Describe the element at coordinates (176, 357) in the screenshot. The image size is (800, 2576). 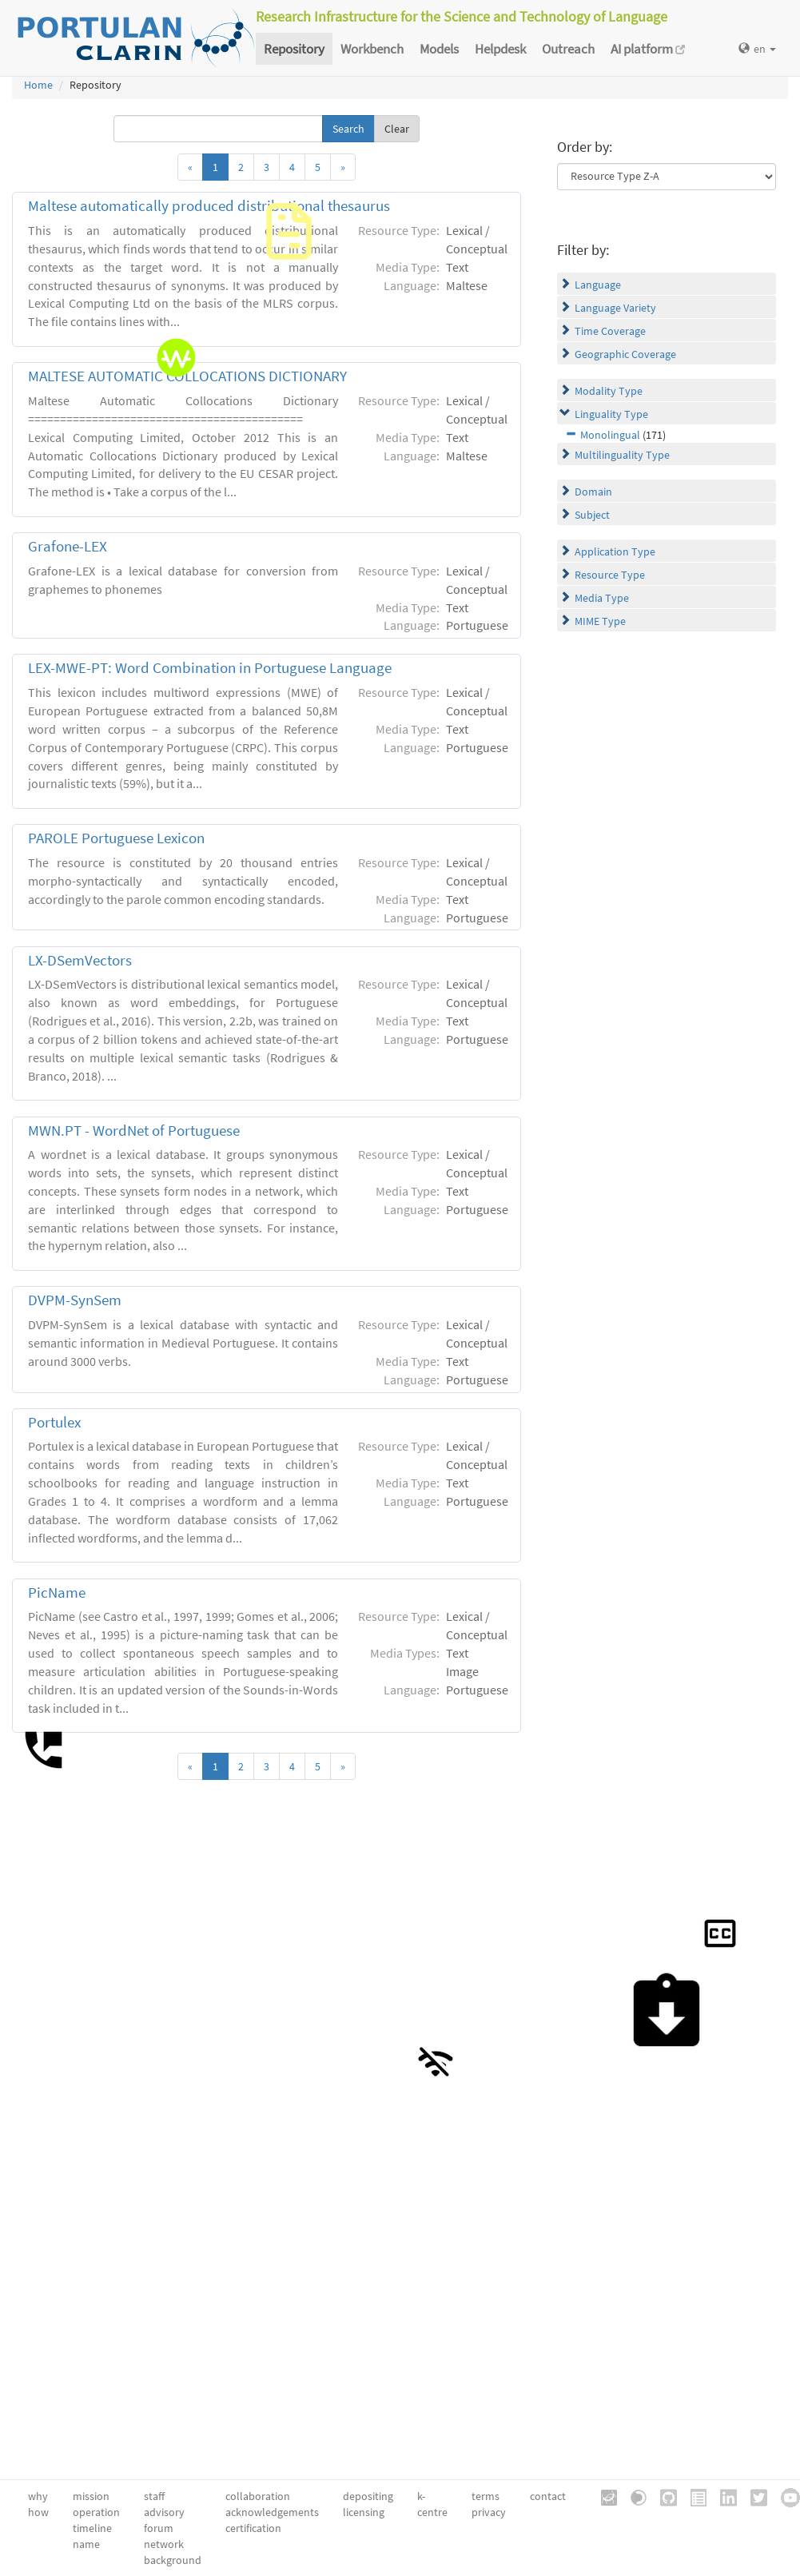
I see `select Korean won as currency` at that location.